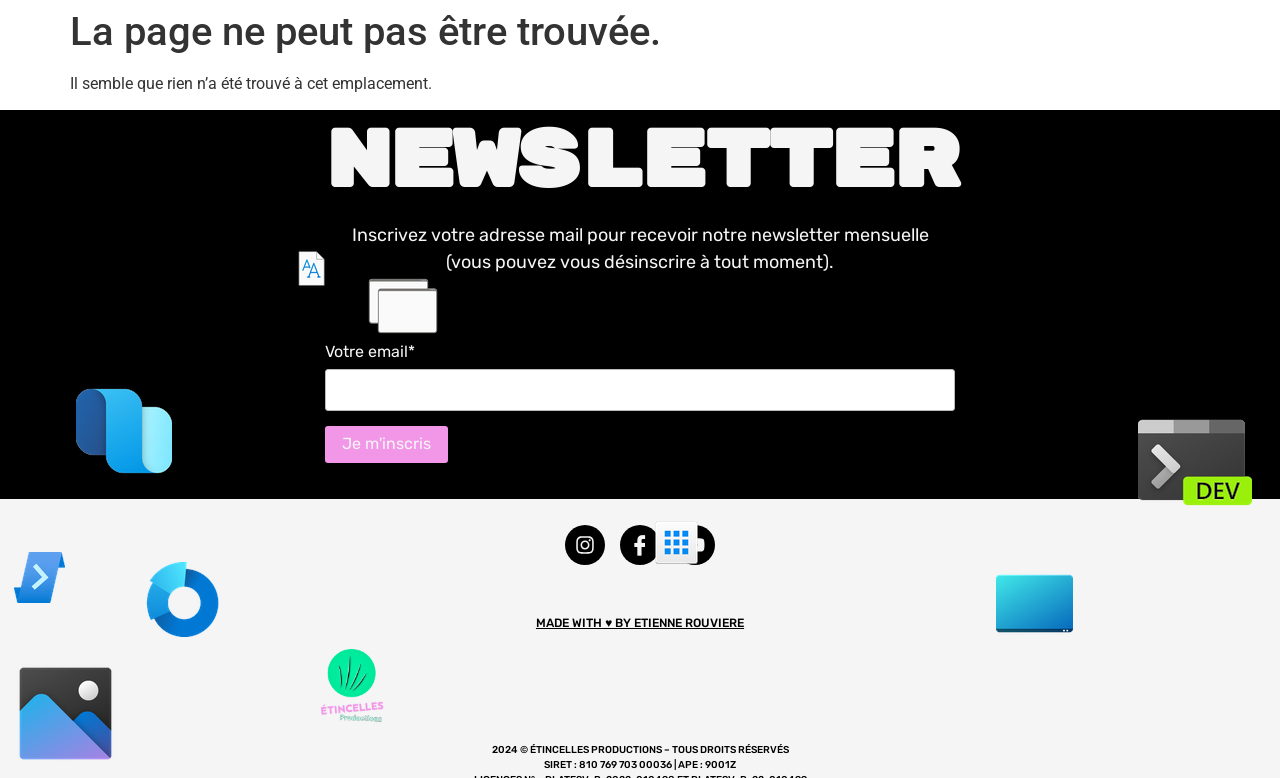 The image size is (1280, 778). Describe the element at coordinates (403, 306) in the screenshot. I see `arrange windows in cascade view` at that location.